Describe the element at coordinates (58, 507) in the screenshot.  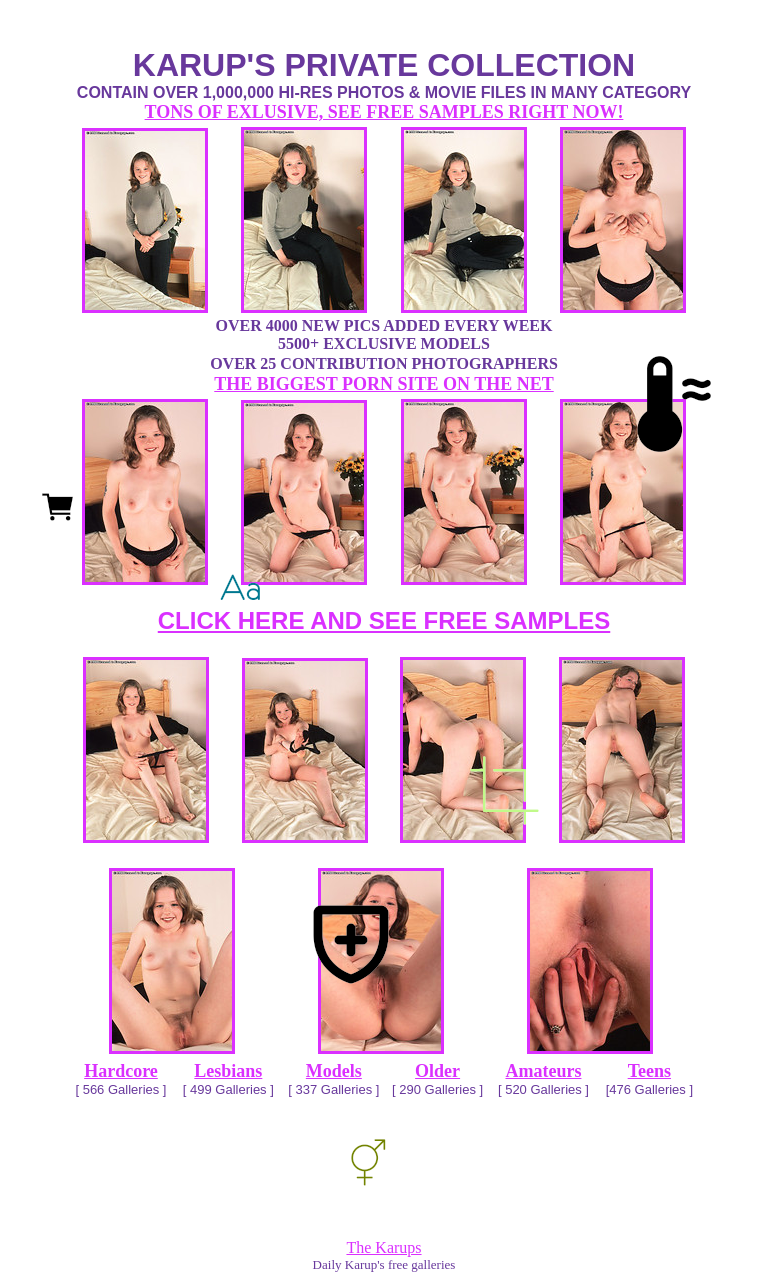
I see `view your shopping cart` at that location.